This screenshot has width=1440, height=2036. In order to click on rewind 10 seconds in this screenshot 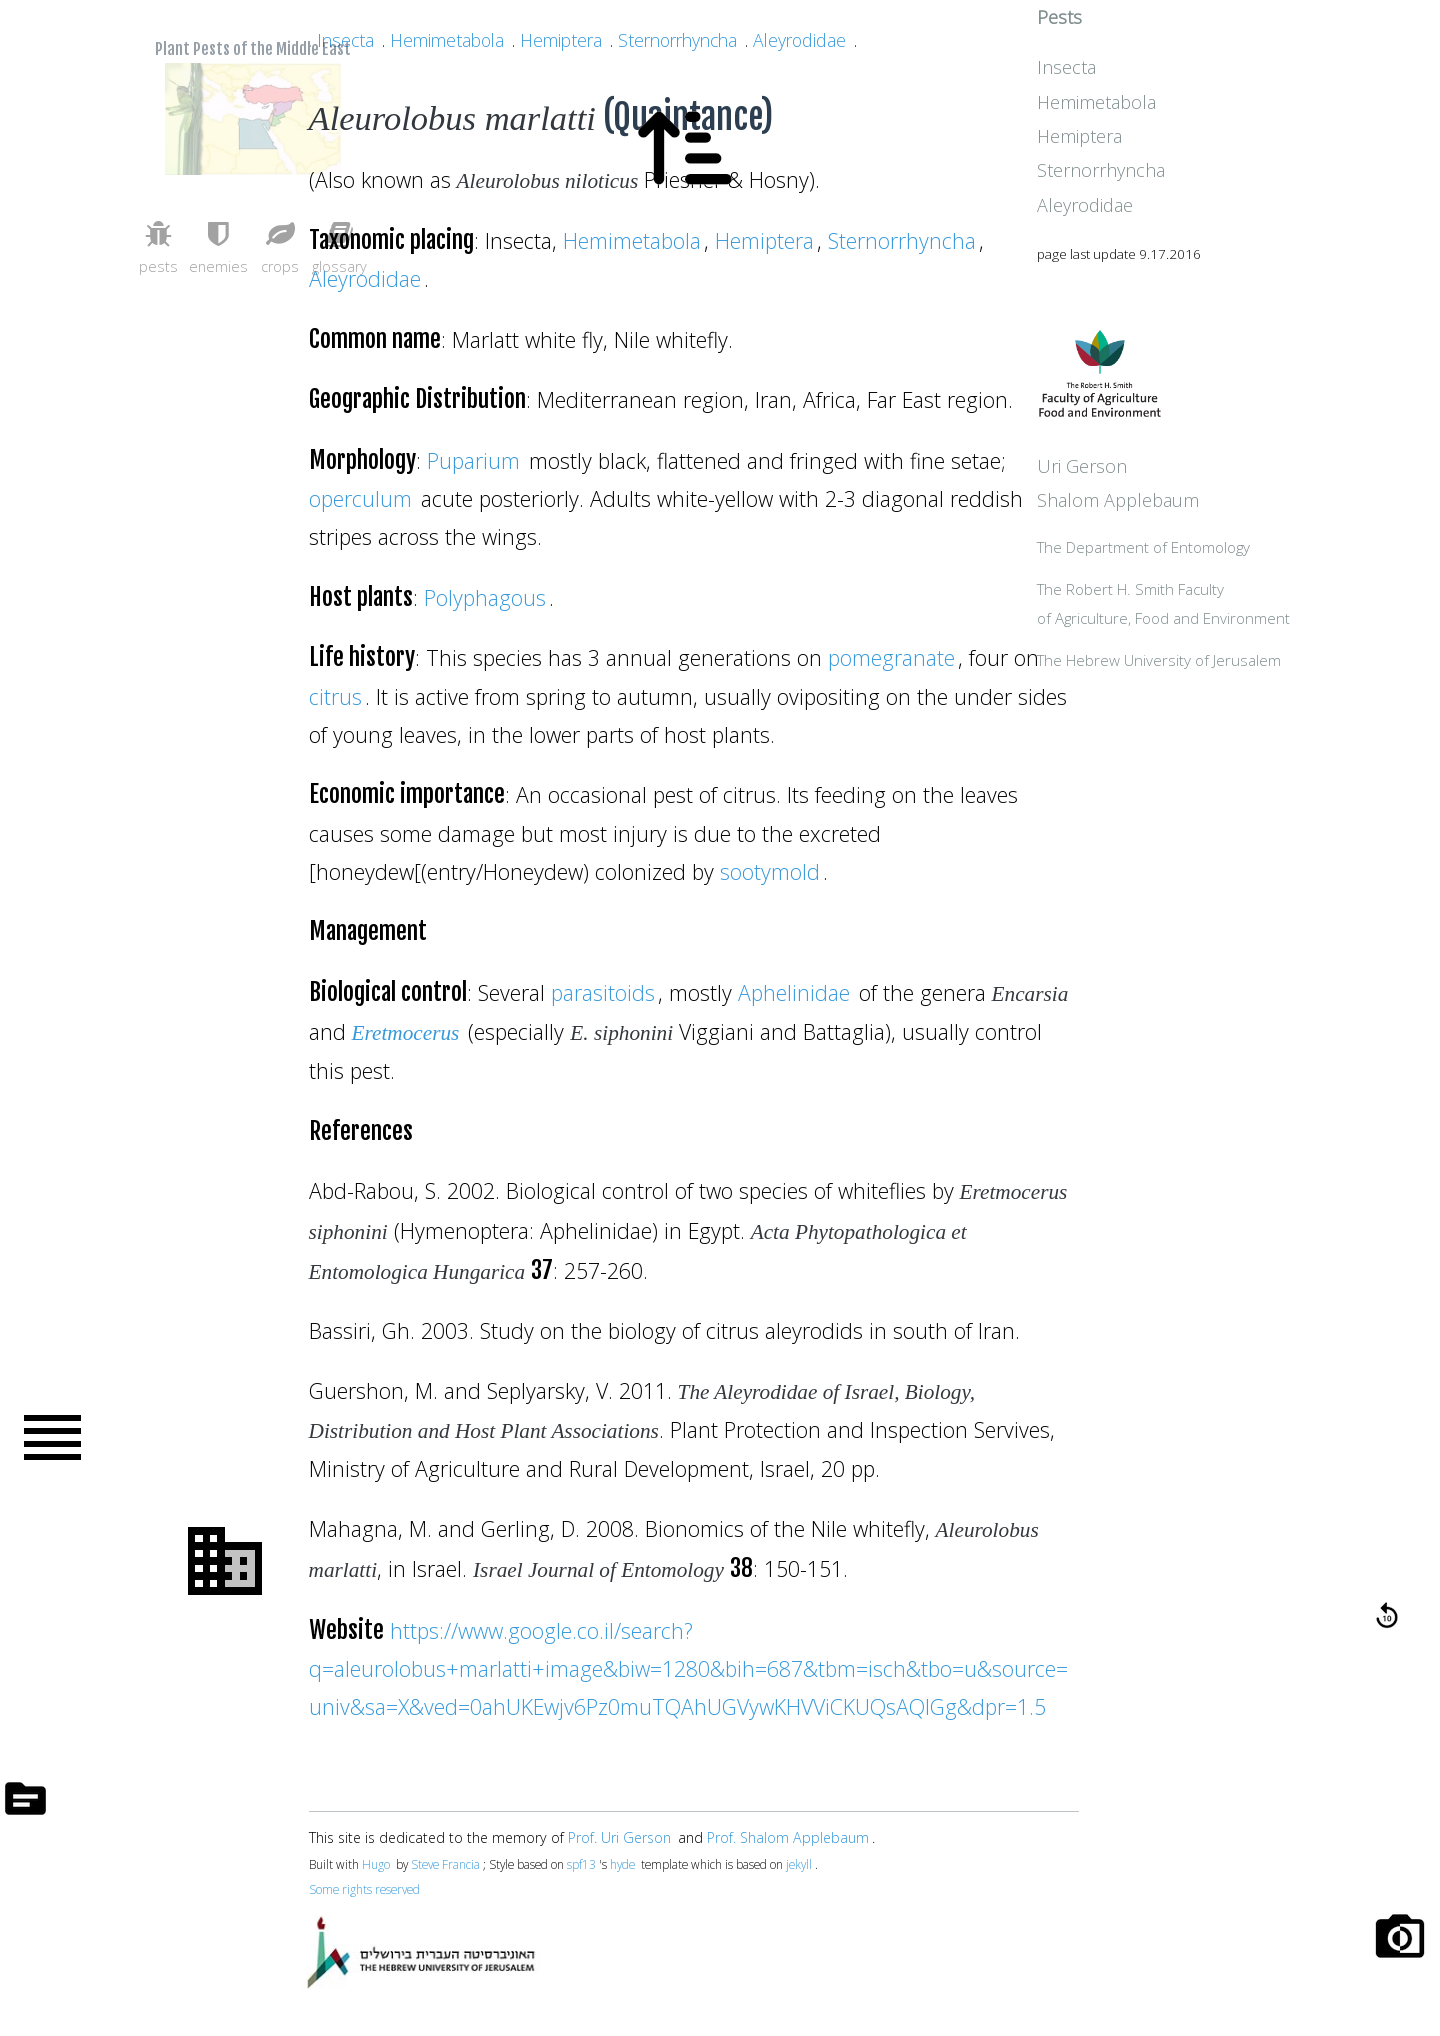, I will do `click(1387, 1616)`.